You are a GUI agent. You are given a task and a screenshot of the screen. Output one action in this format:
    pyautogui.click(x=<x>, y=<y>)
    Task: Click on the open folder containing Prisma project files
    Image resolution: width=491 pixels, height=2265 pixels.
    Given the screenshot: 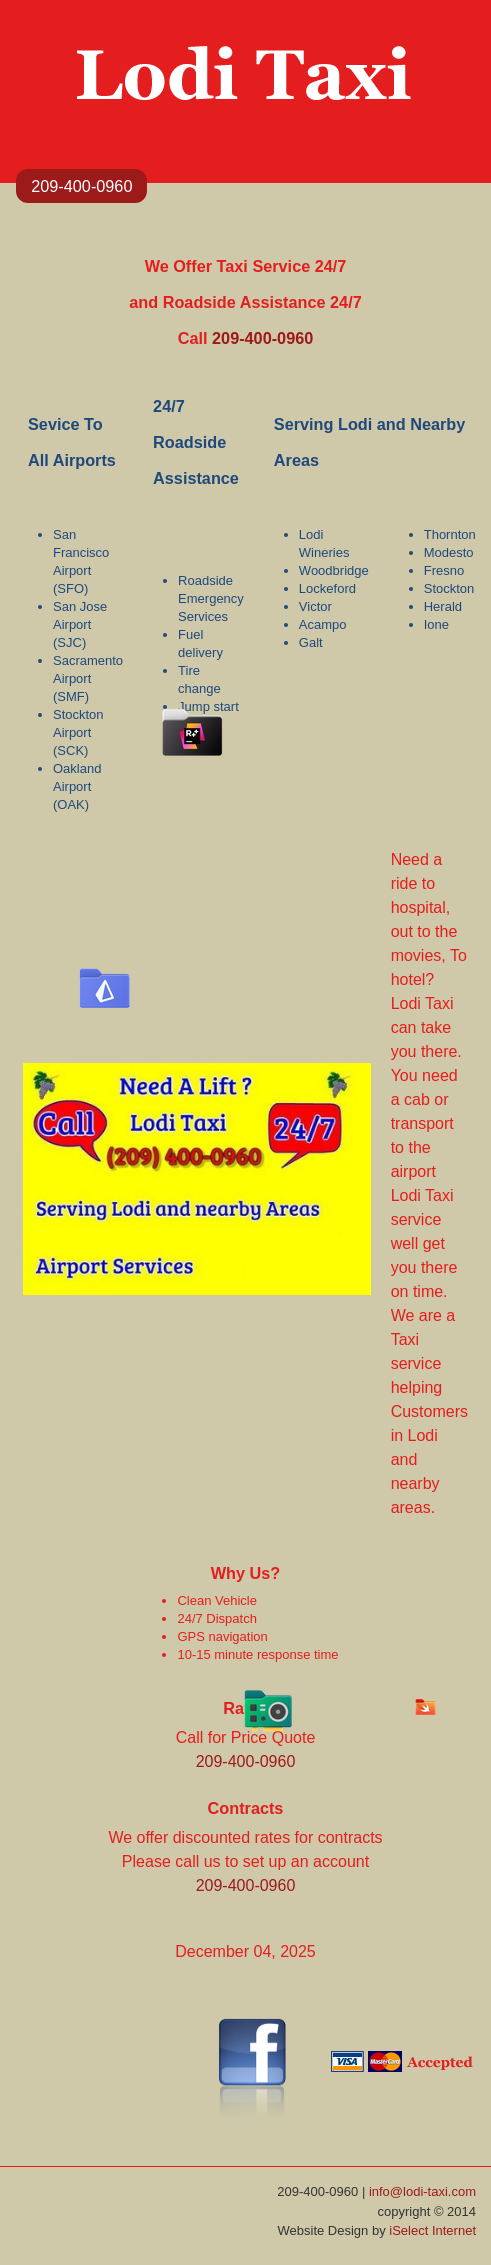 What is the action you would take?
    pyautogui.click(x=104, y=989)
    